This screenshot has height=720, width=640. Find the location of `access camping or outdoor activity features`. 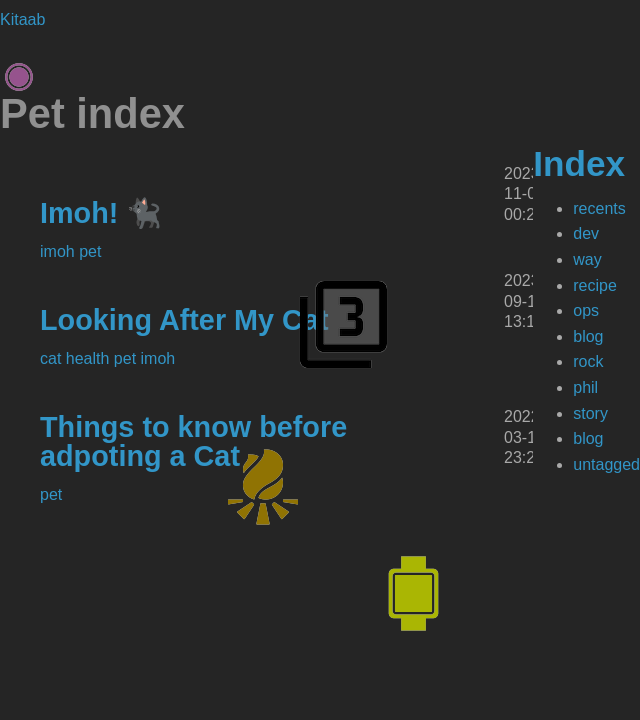

access camping or outdoor activity features is located at coordinates (263, 487).